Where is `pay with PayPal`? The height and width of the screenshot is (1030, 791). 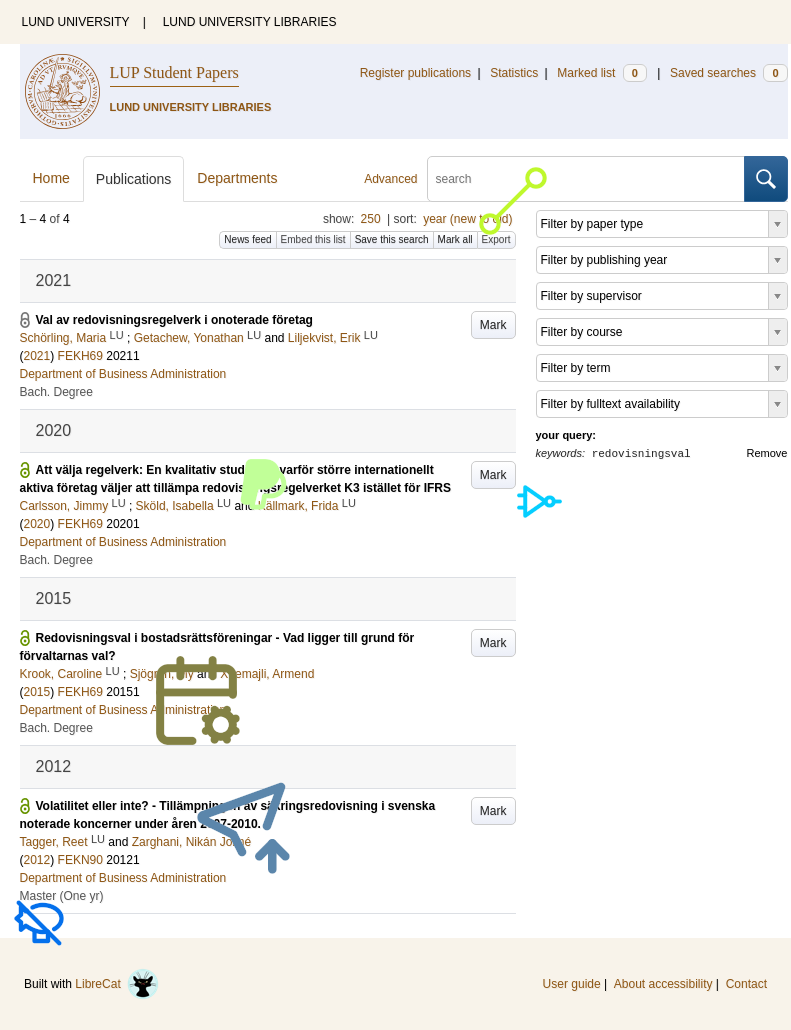
pay with PayPal is located at coordinates (263, 484).